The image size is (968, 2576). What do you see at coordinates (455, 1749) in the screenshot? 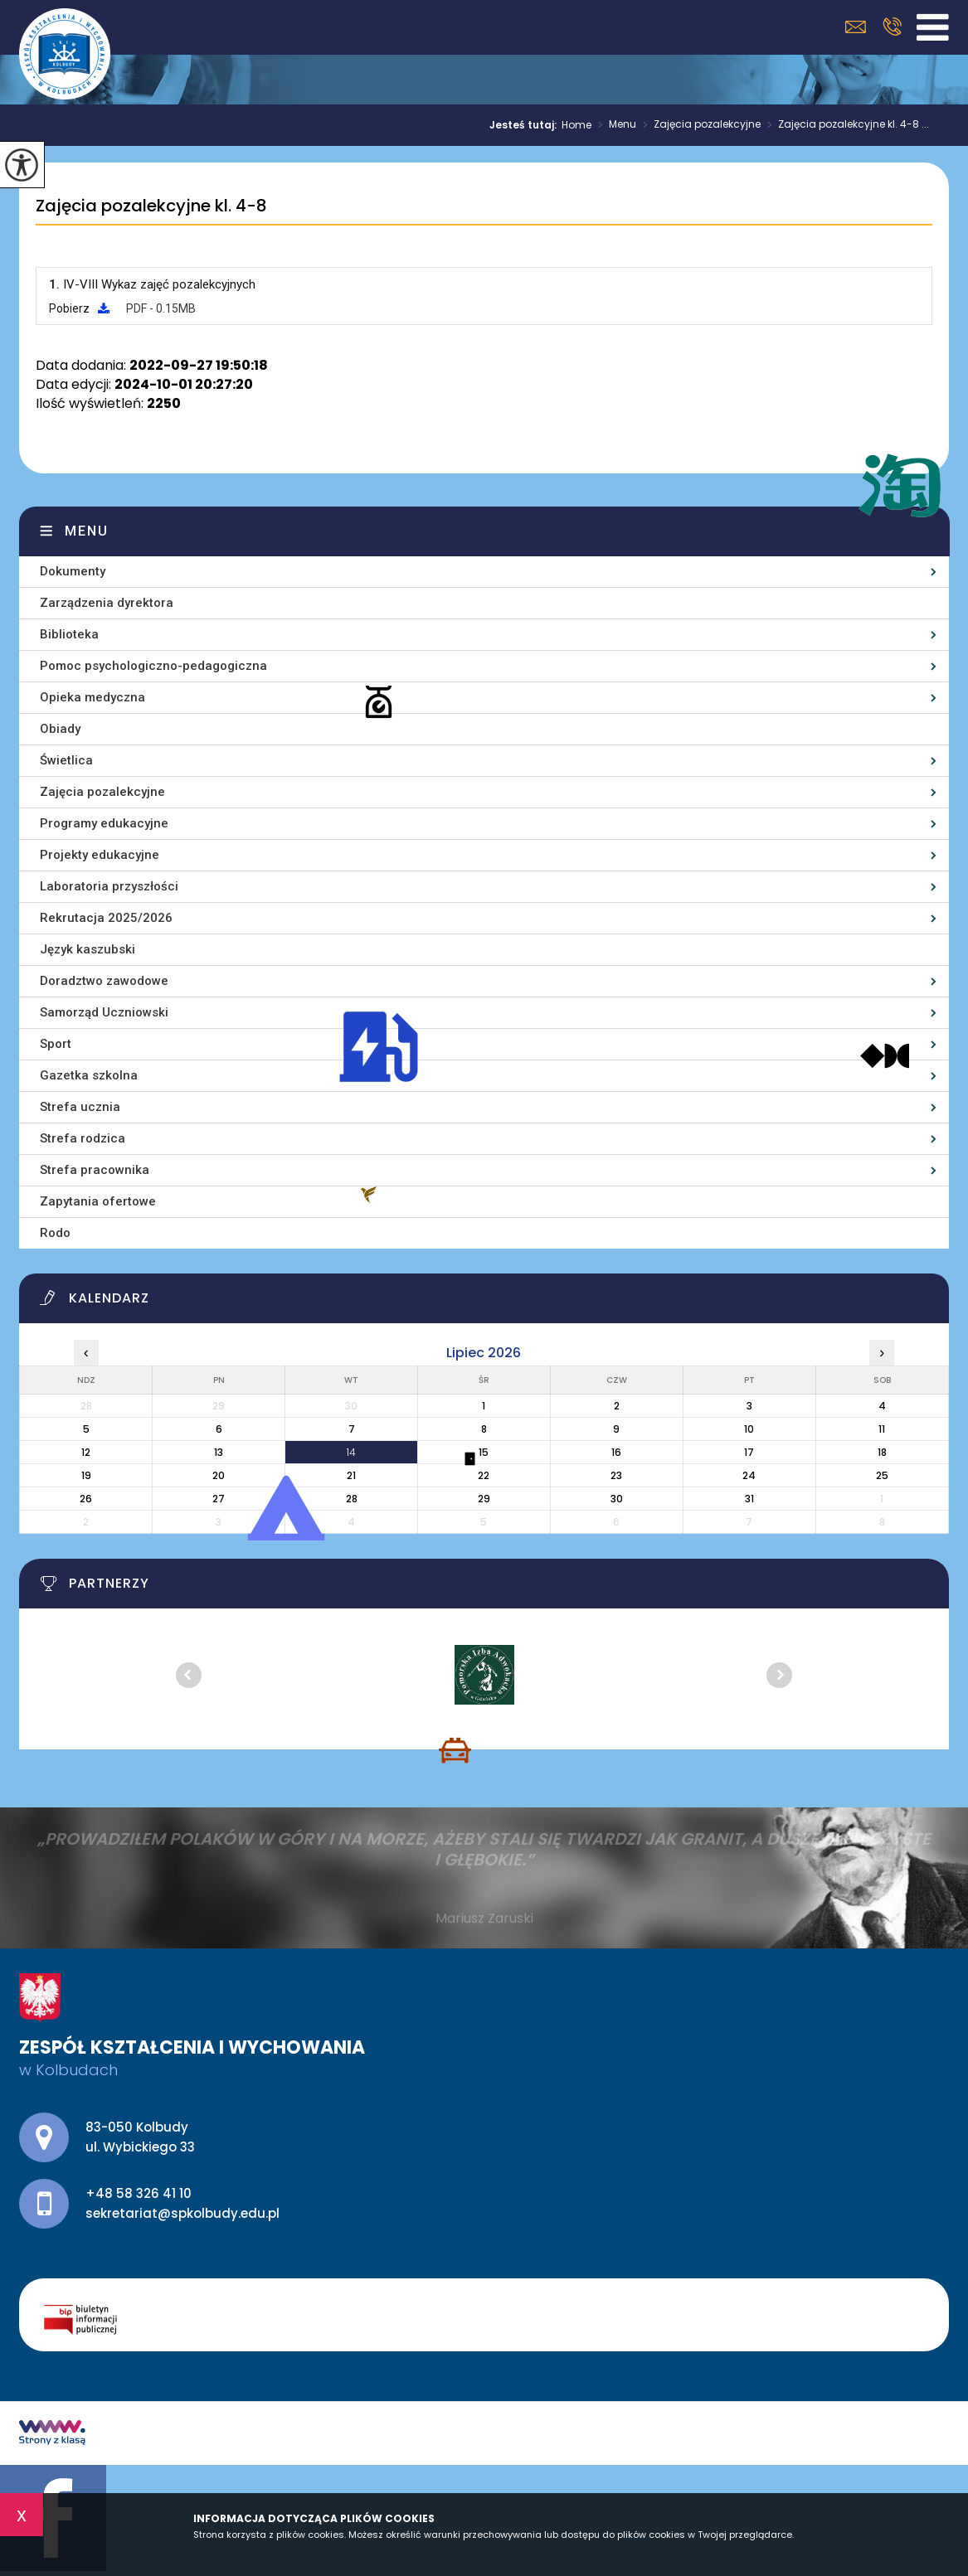
I see `locate nearby police stations` at bounding box center [455, 1749].